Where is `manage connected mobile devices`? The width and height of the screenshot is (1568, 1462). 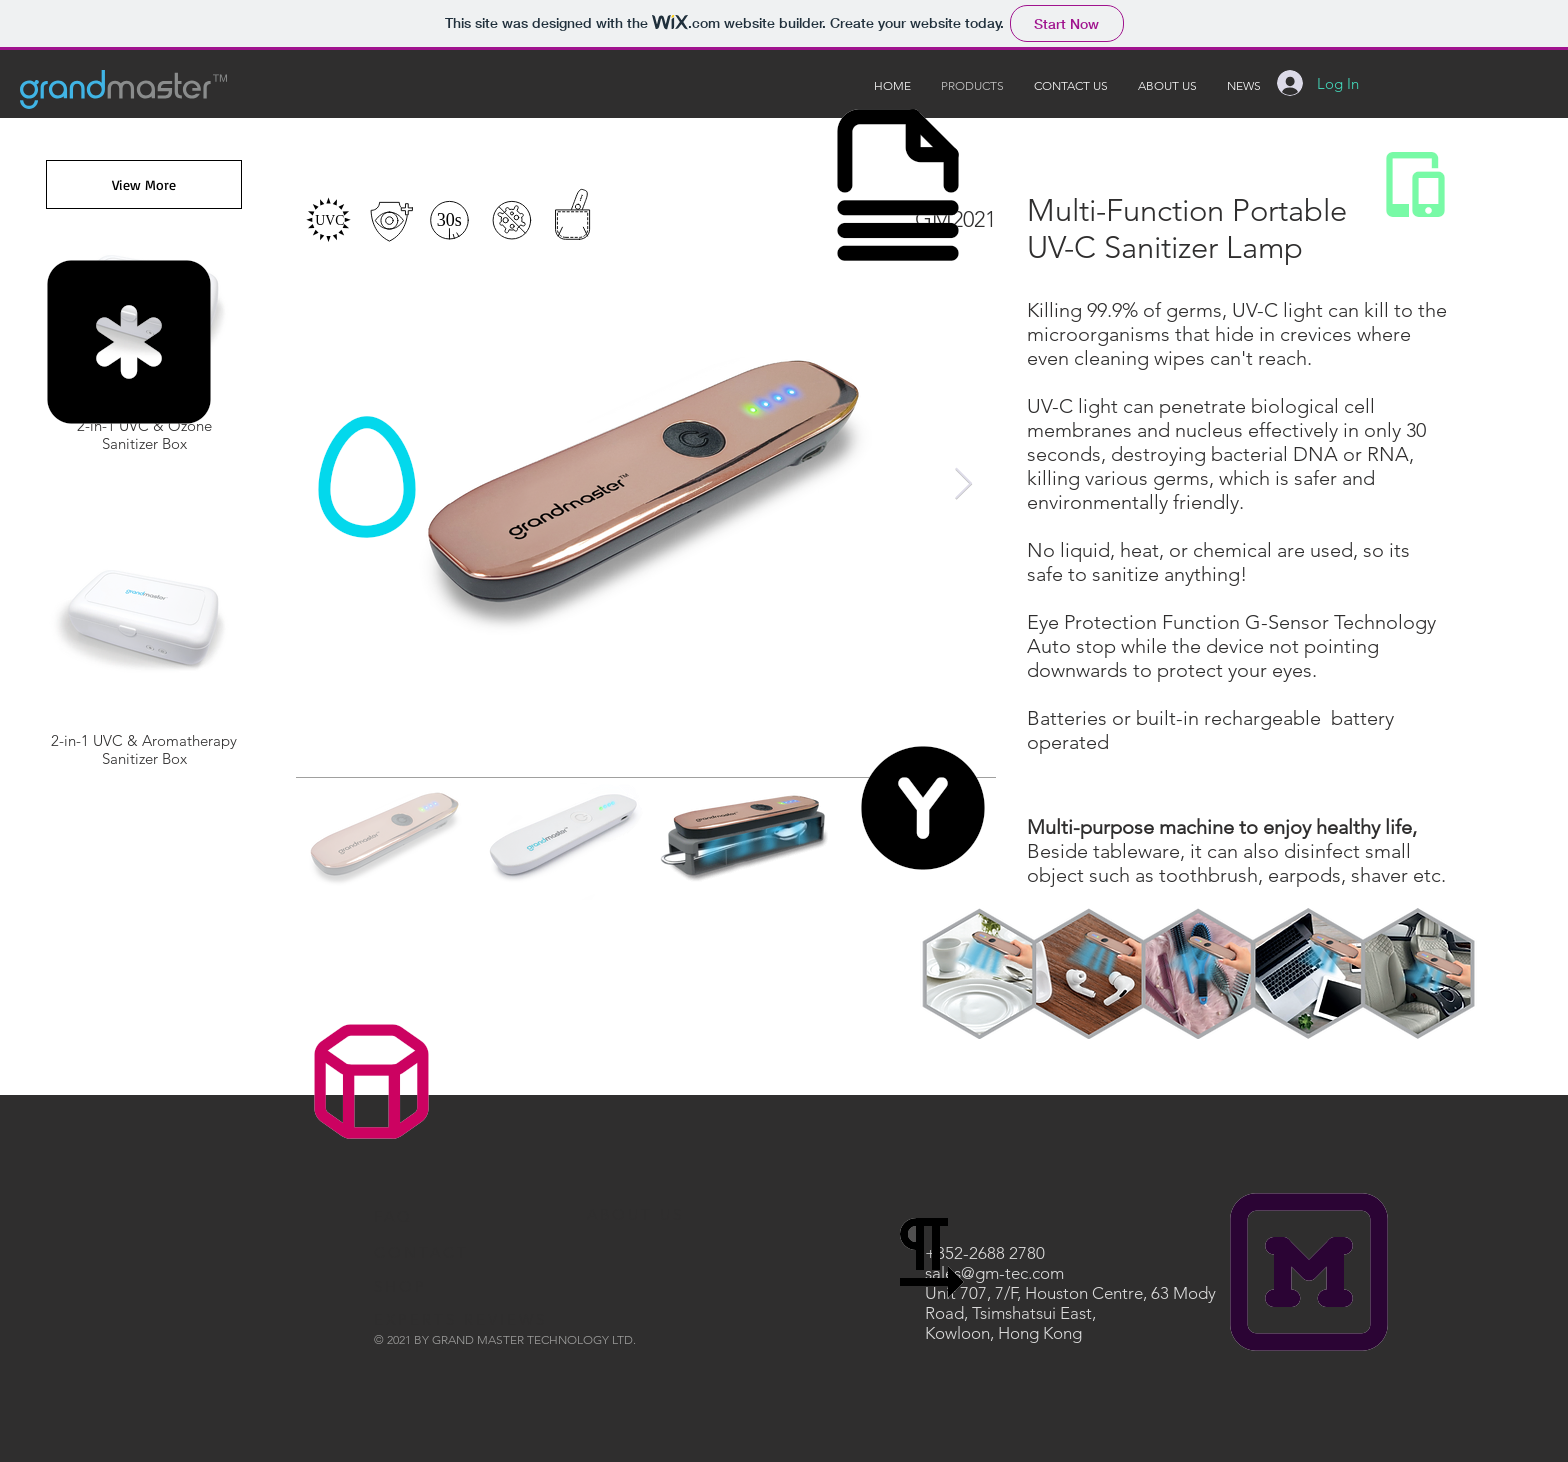 manage connected mobile devices is located at coordinates (1415, 184).